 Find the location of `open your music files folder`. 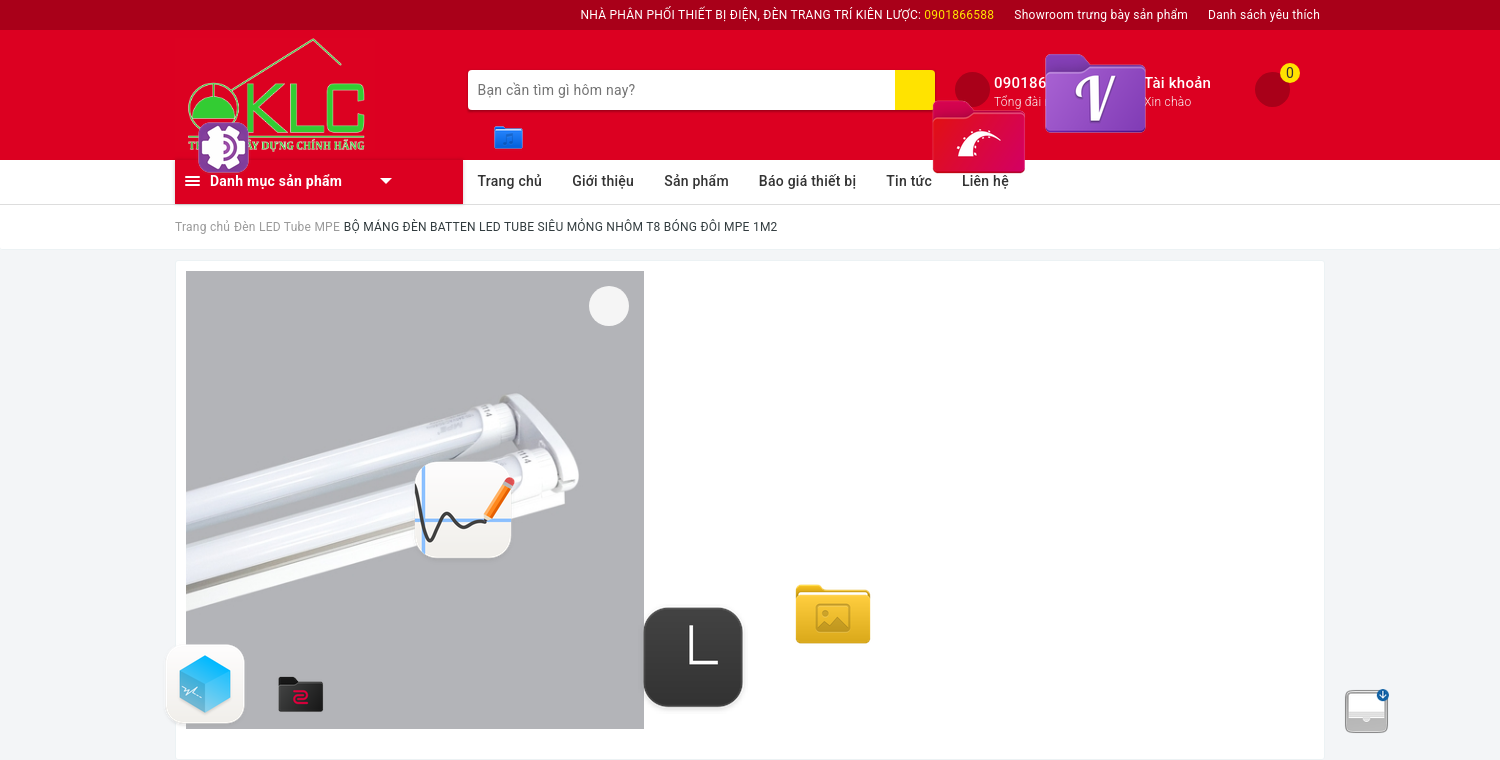

open your music files folder is located at coordinates (508, 137).